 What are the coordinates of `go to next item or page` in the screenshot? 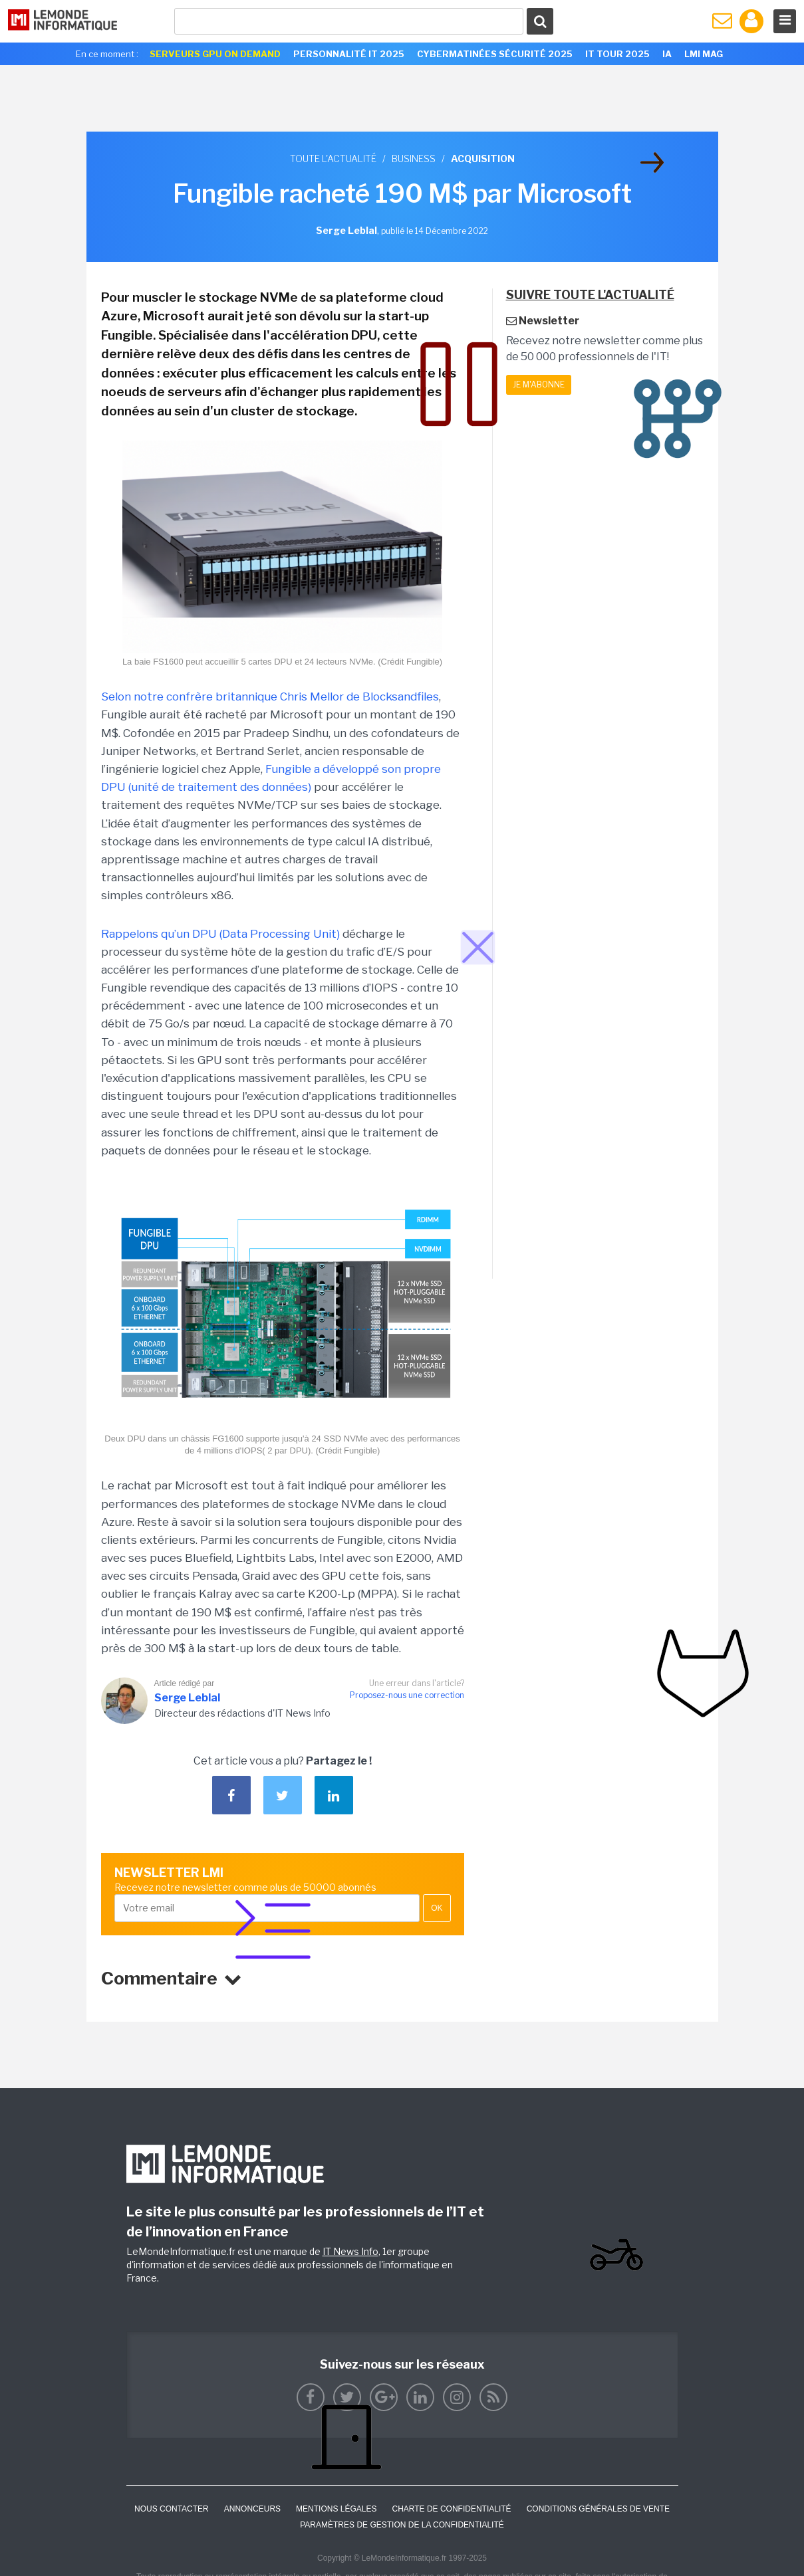 It's located at (652, 162).